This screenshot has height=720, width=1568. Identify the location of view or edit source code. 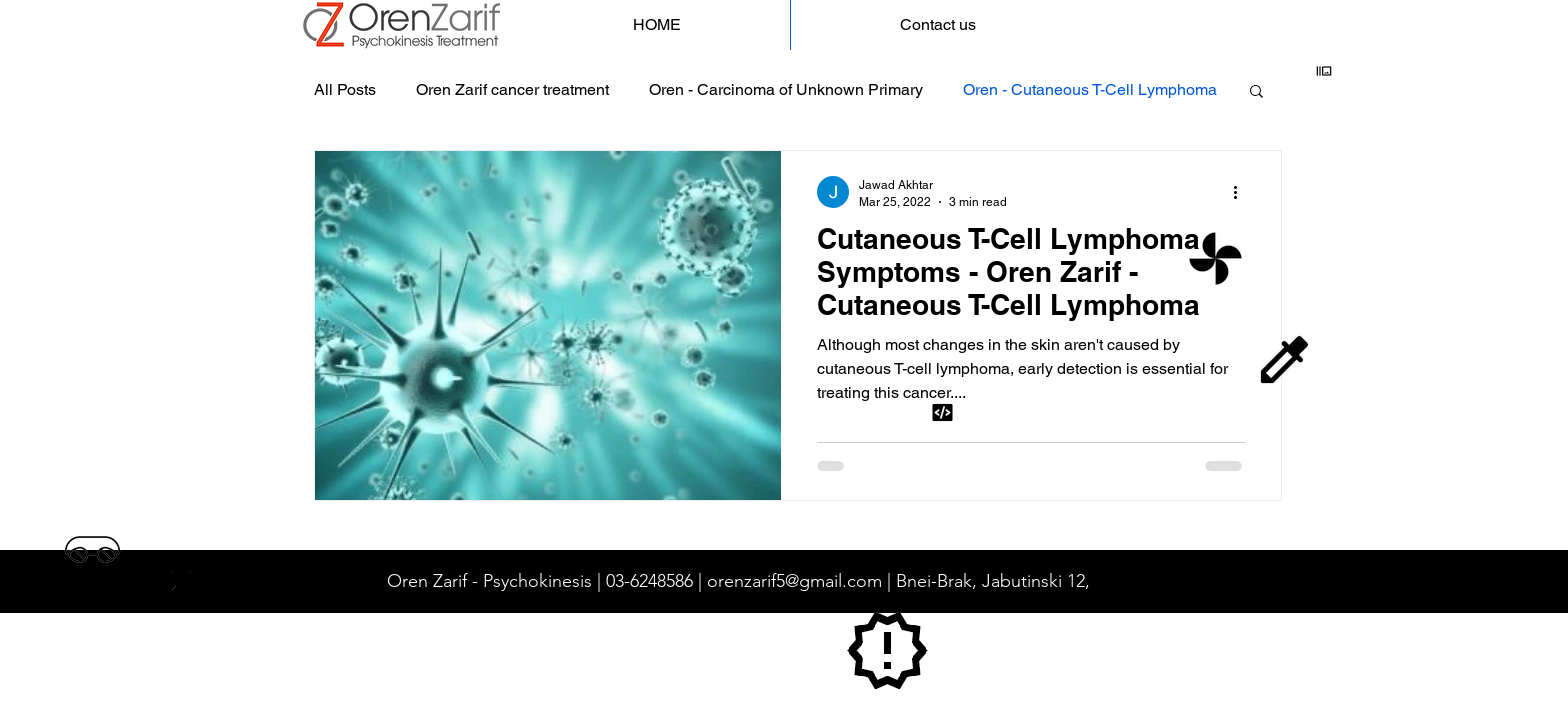
(942, 412).